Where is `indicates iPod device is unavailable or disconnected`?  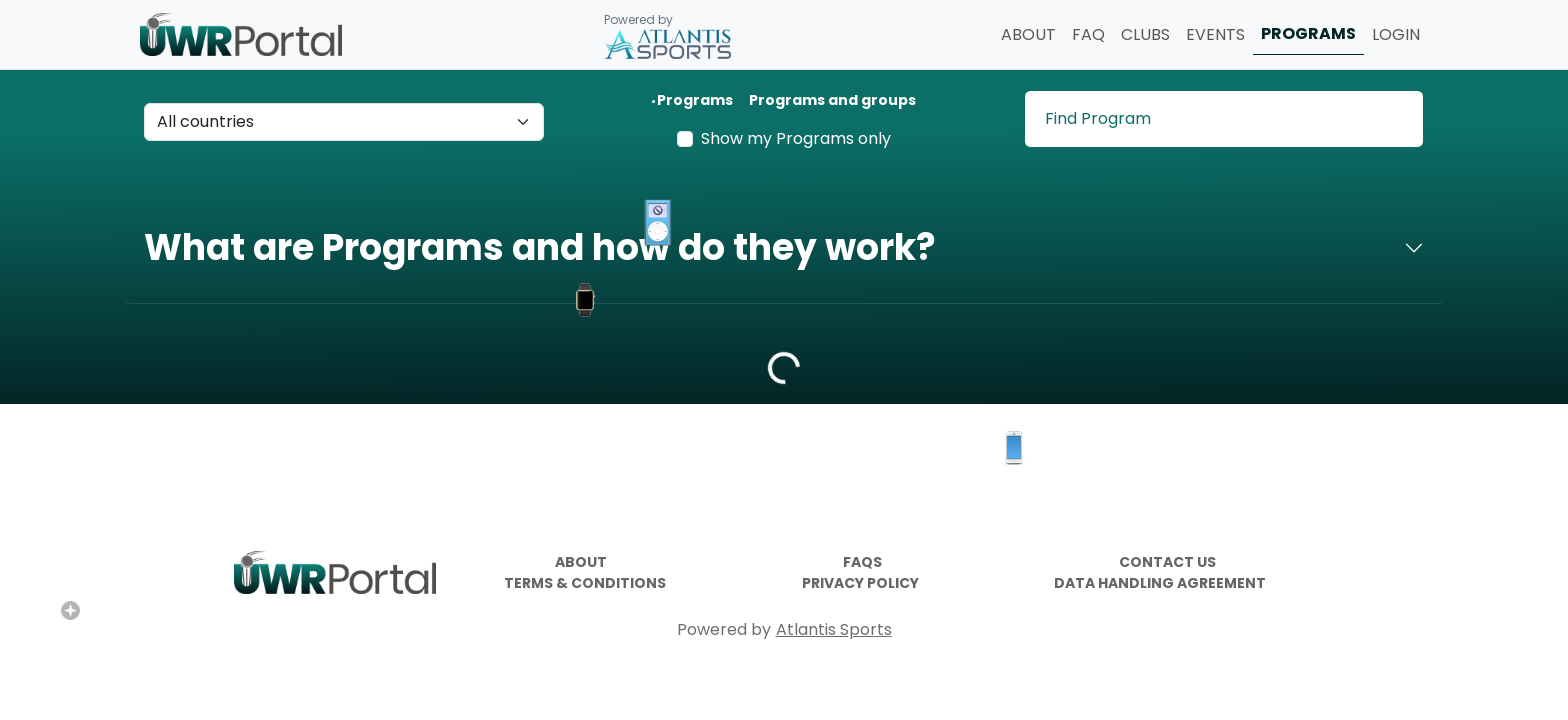
indicates iPod device is unavailable or disconnected is located at coordinates (657, 222).